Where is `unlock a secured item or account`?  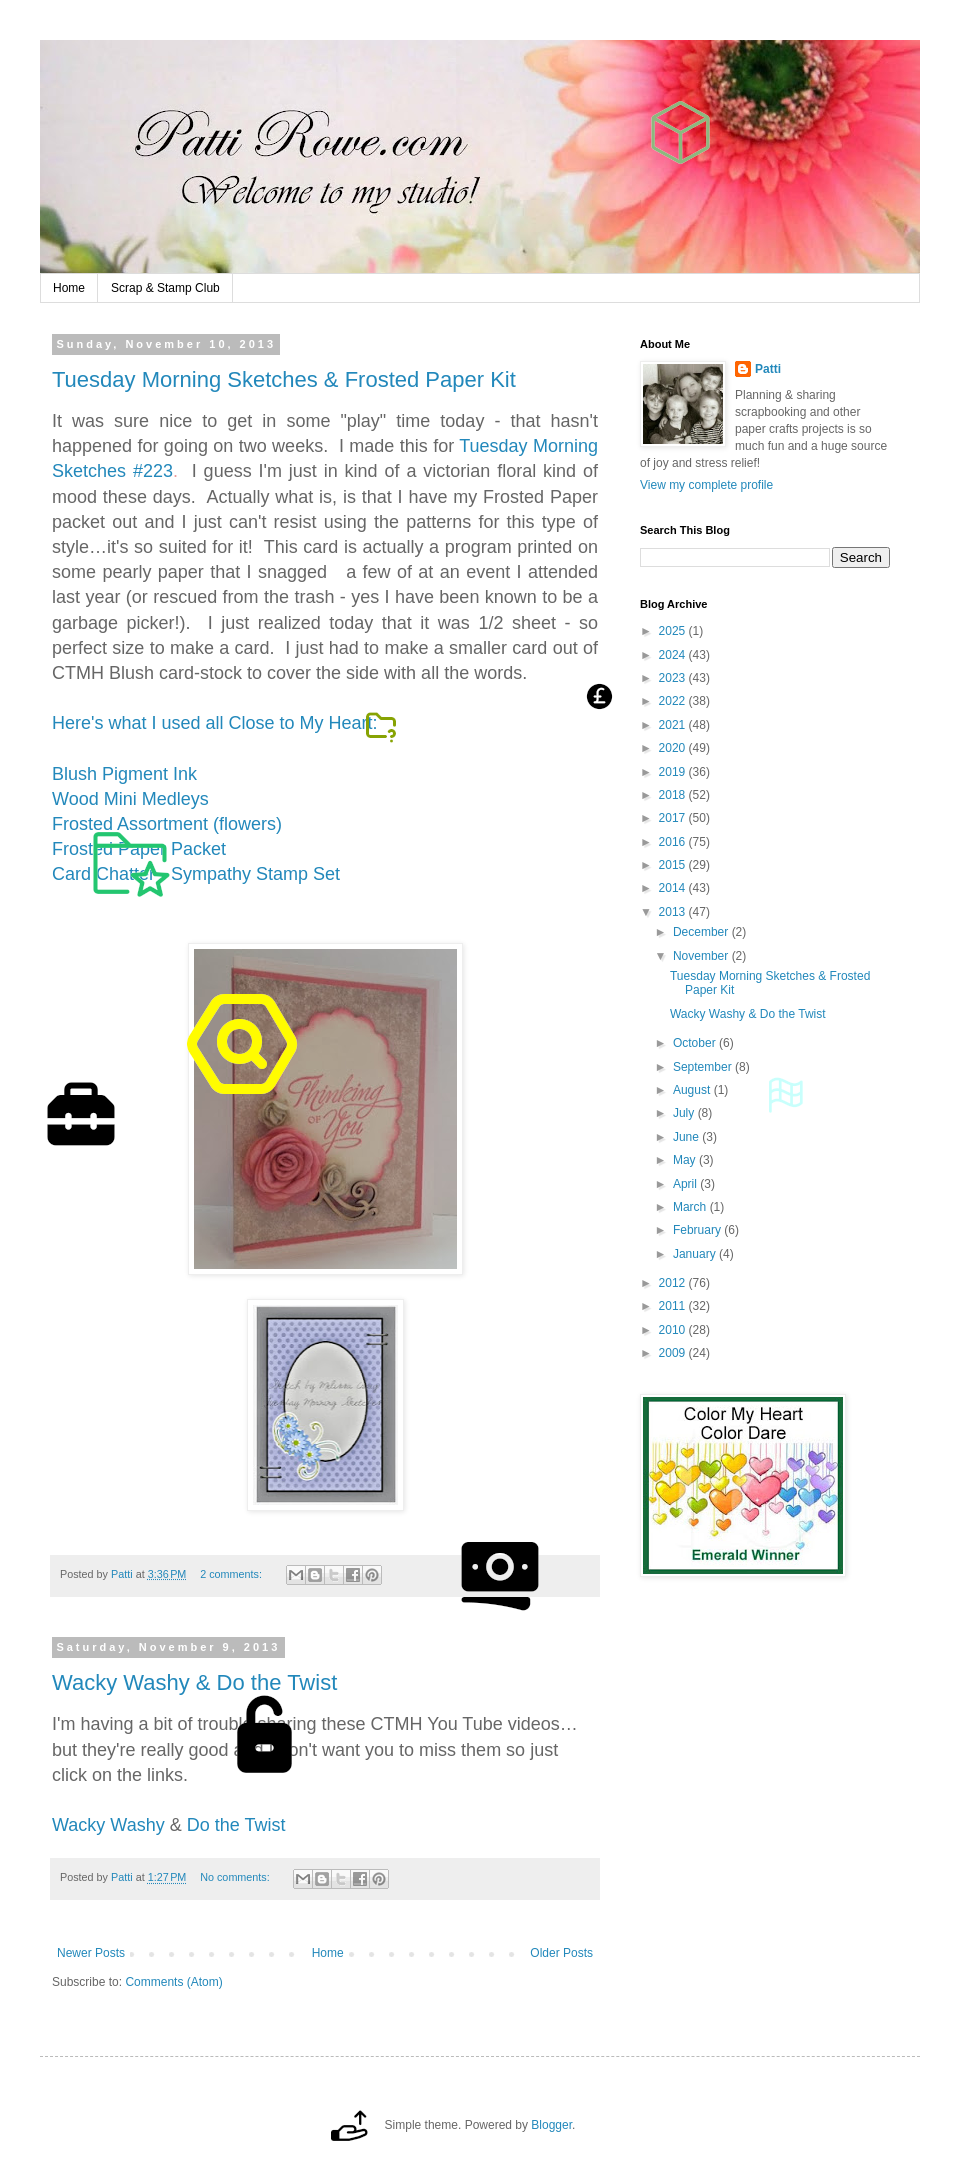 unlock a secured item or account is located at coordinates (264, 1736).